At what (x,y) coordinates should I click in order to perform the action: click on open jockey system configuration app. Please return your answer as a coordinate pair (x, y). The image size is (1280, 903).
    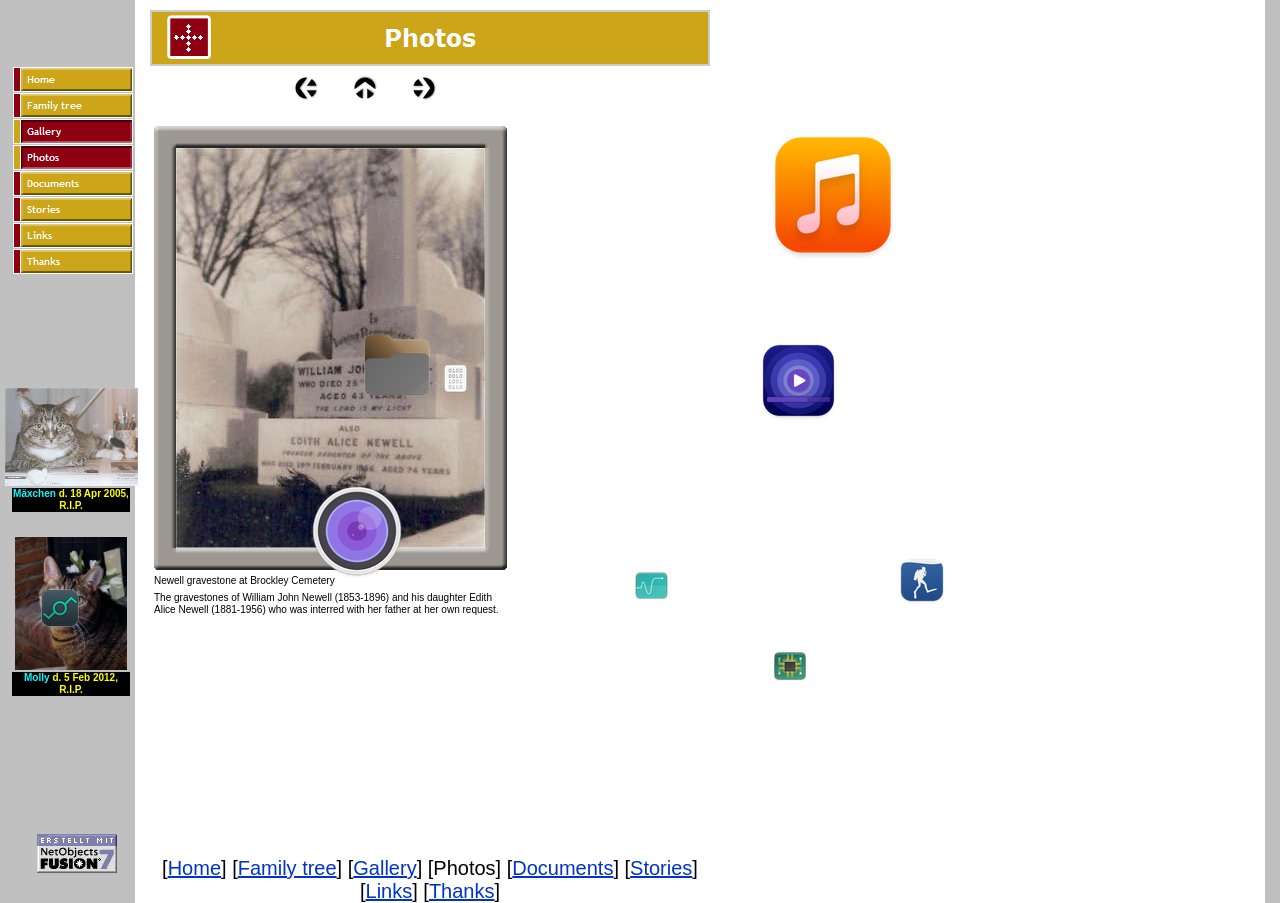
    Looking at the image, I should click on (790, 666).